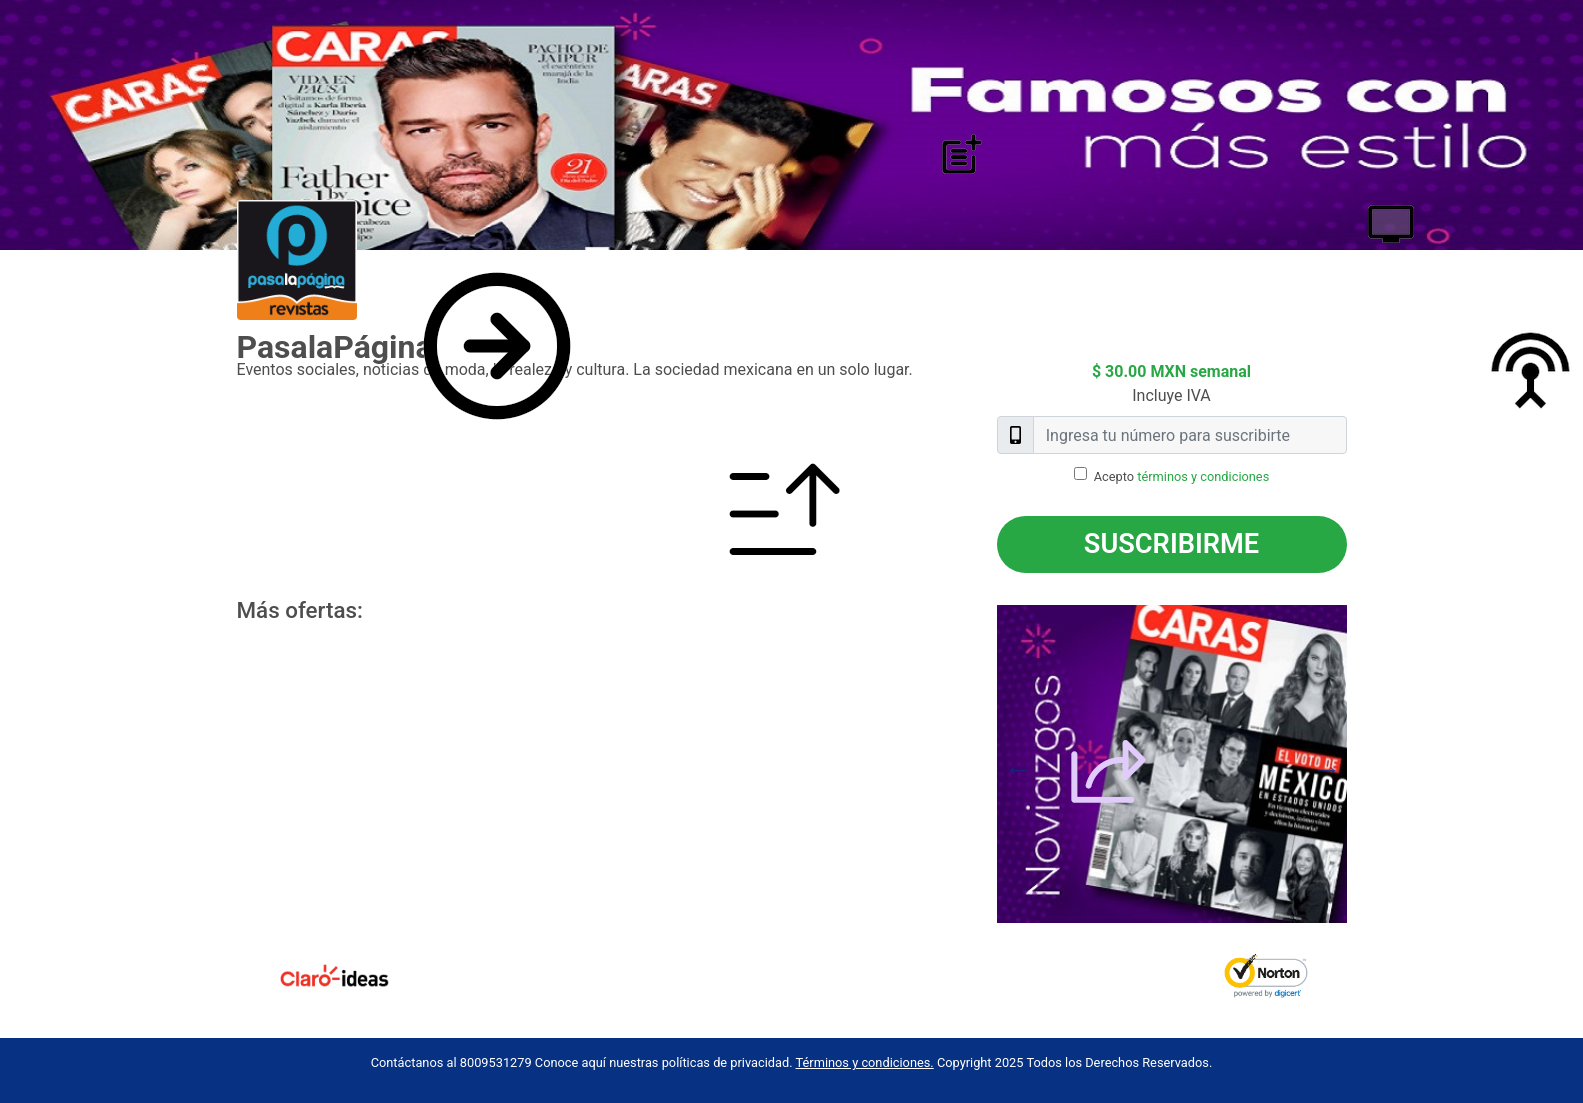 The image size is (1583, 1103). Describe the element at coordinates (1530, 371) in the screenshot. I see `configure antenna or broadcast settings` at that location.